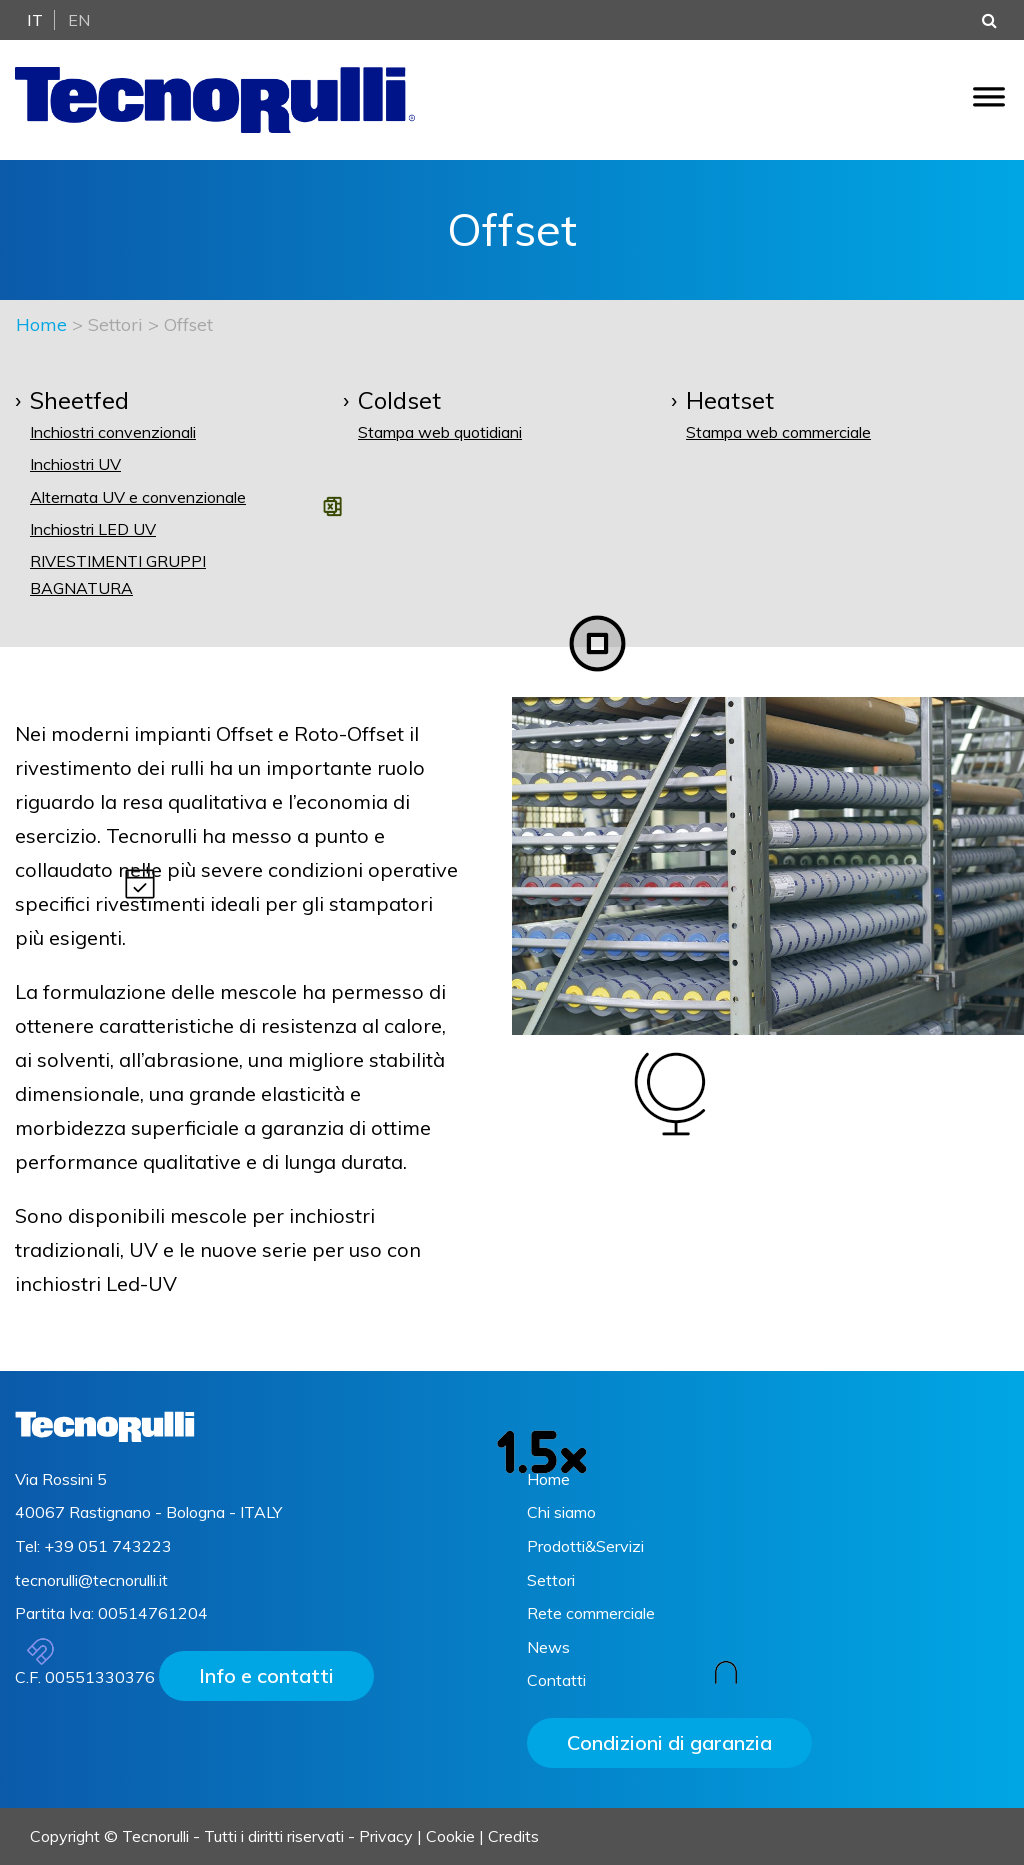  Describe the element at coordinates (597, 643) in the screenshot. I see `stop media playback` at that location.